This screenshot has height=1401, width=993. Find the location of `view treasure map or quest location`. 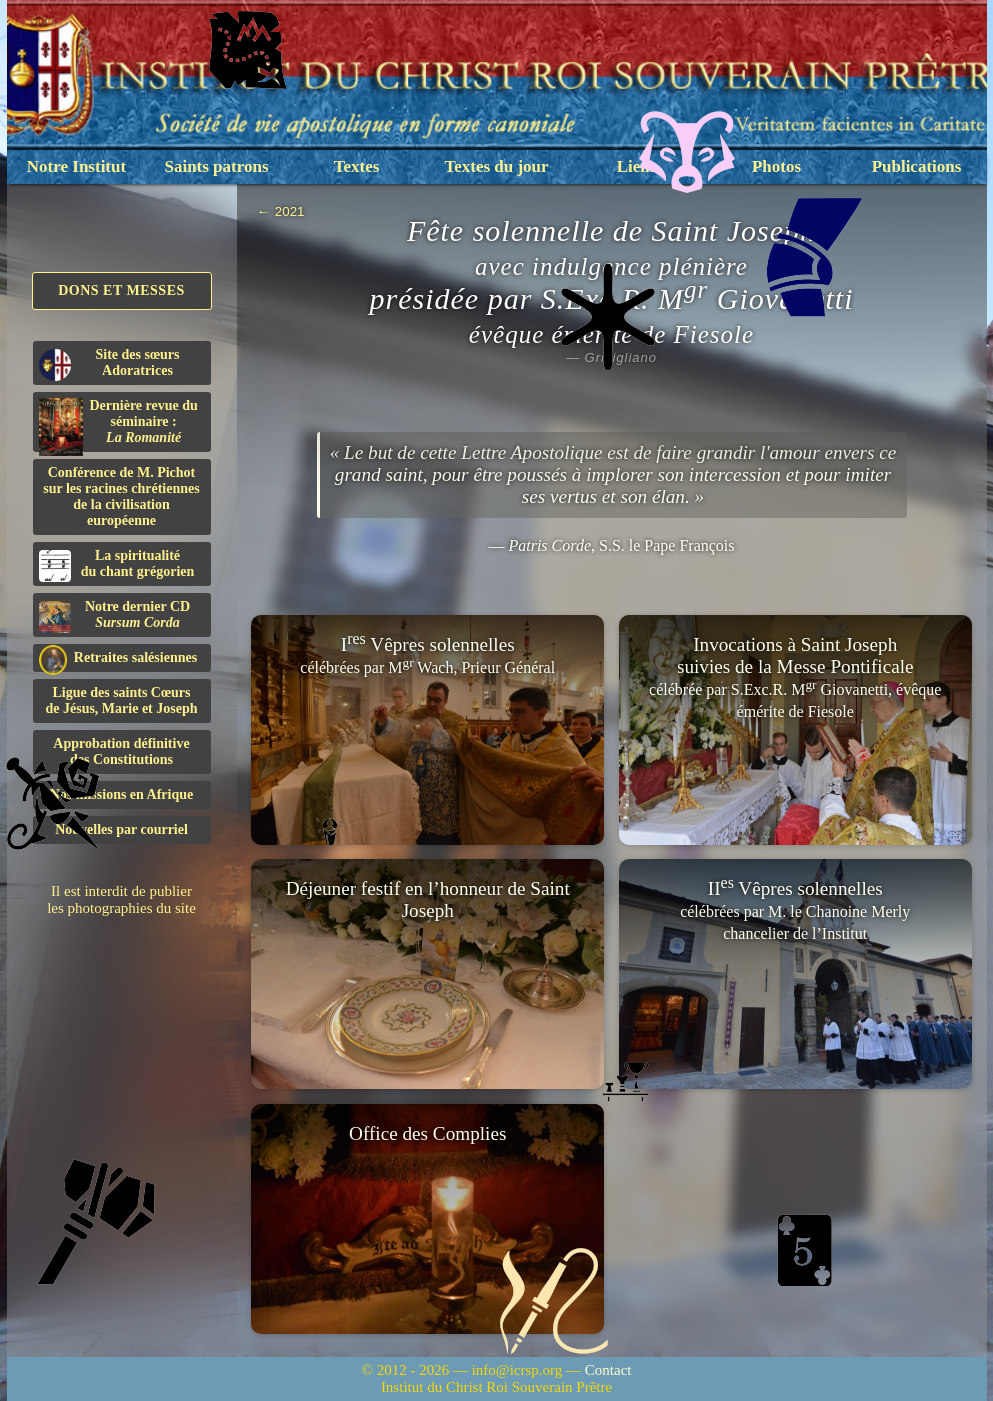

view treasure map or quest location is located at coordinates (248, 50).